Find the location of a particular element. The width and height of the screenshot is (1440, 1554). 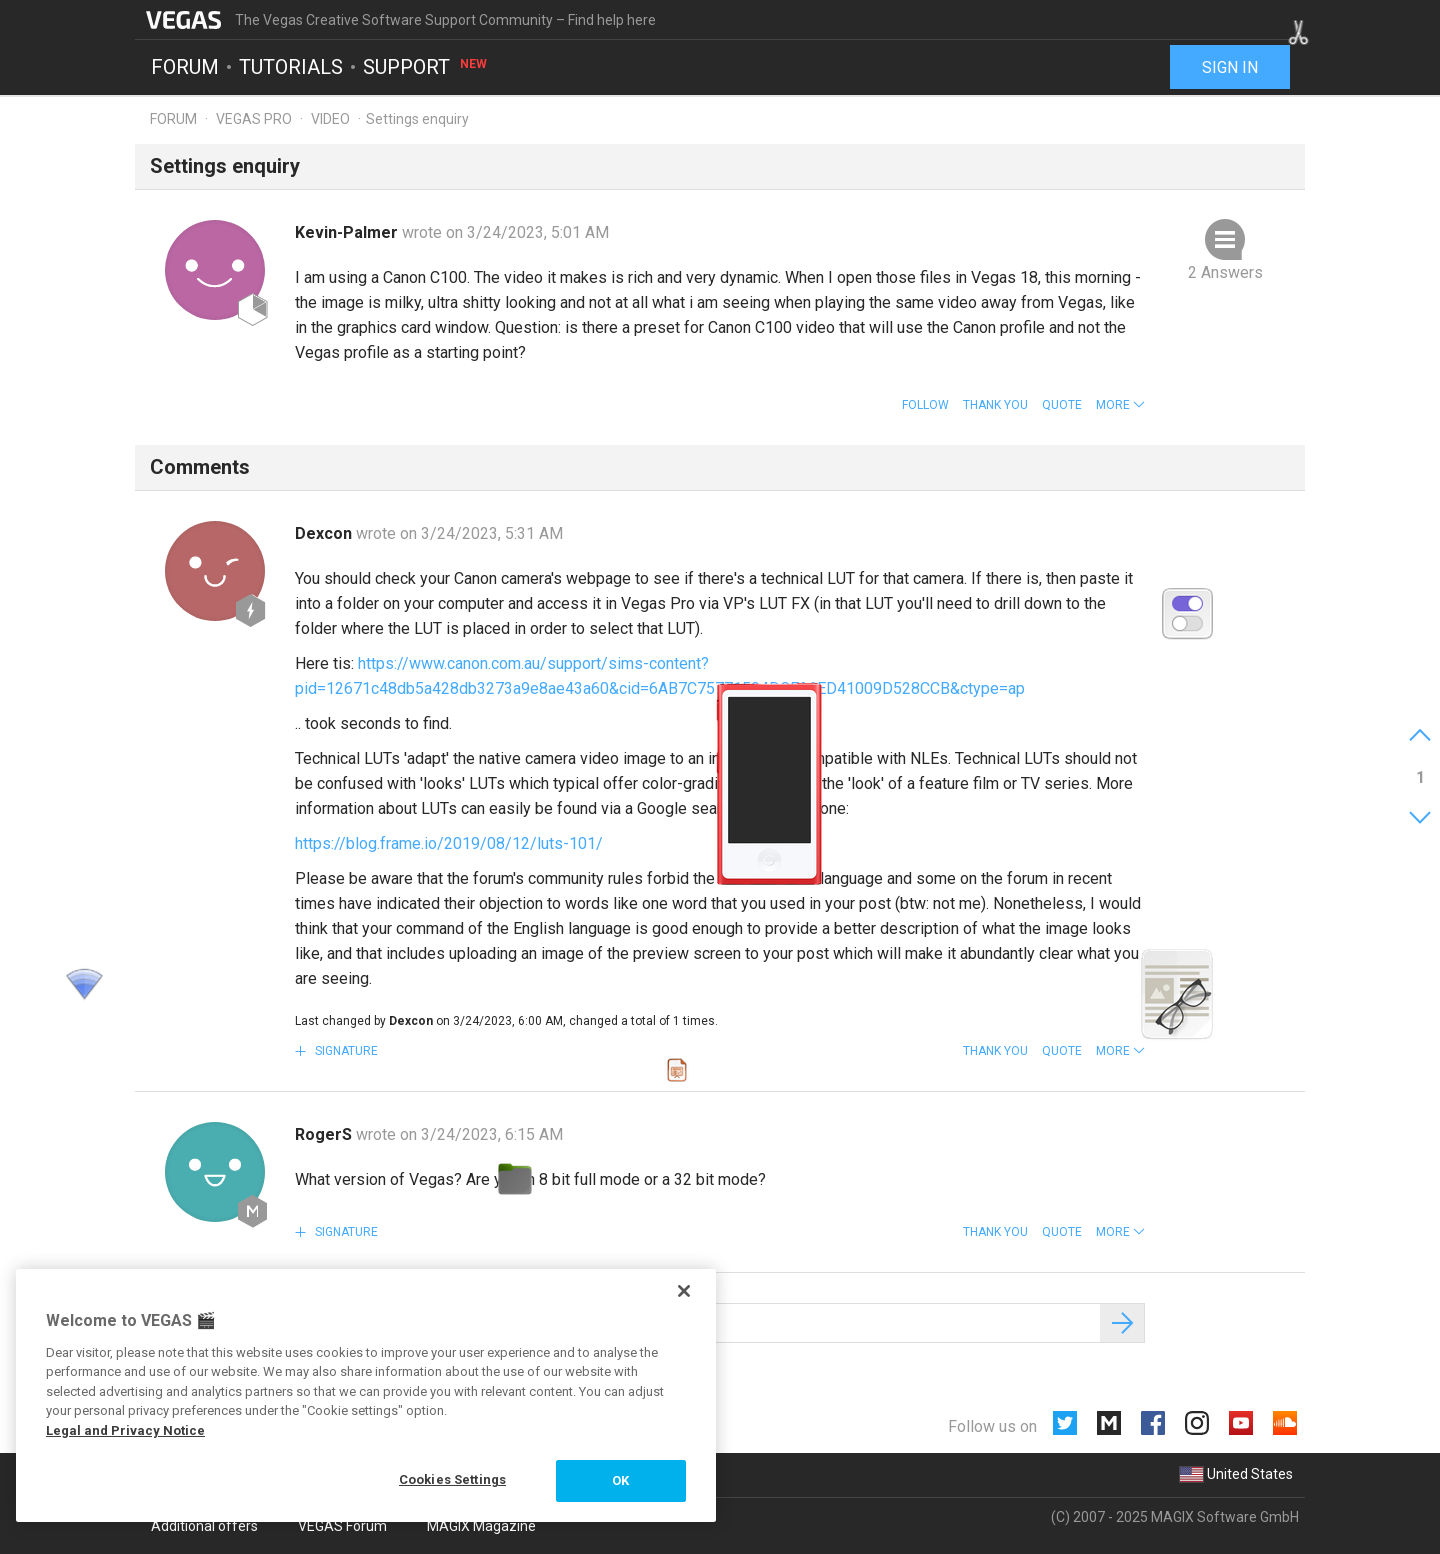

open gnome tweaks settings is located at coordinates (1187, 613).